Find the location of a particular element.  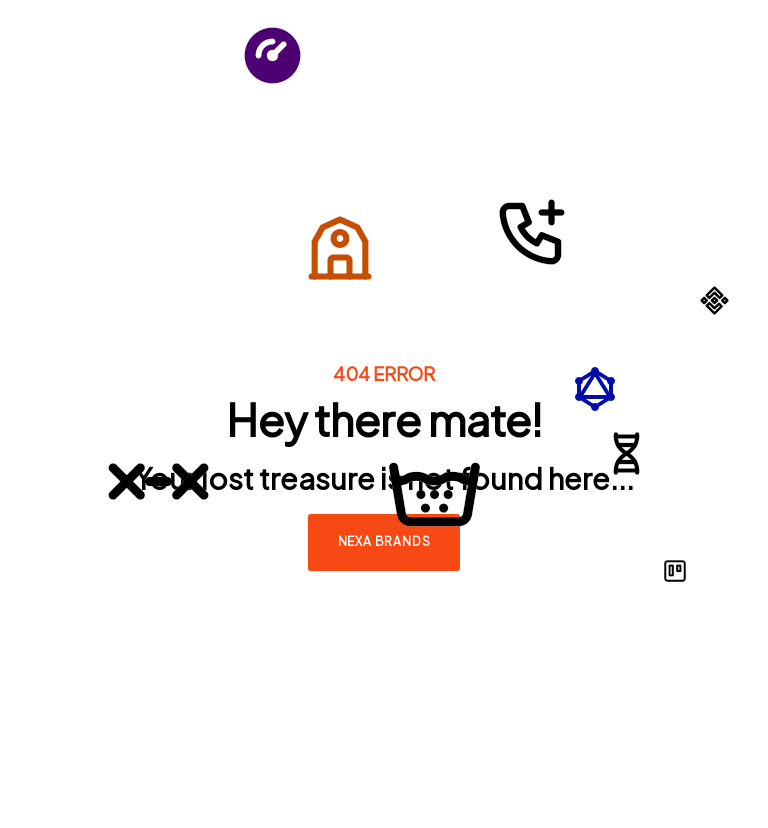

add a new contact is located at coordinates (532, 232).